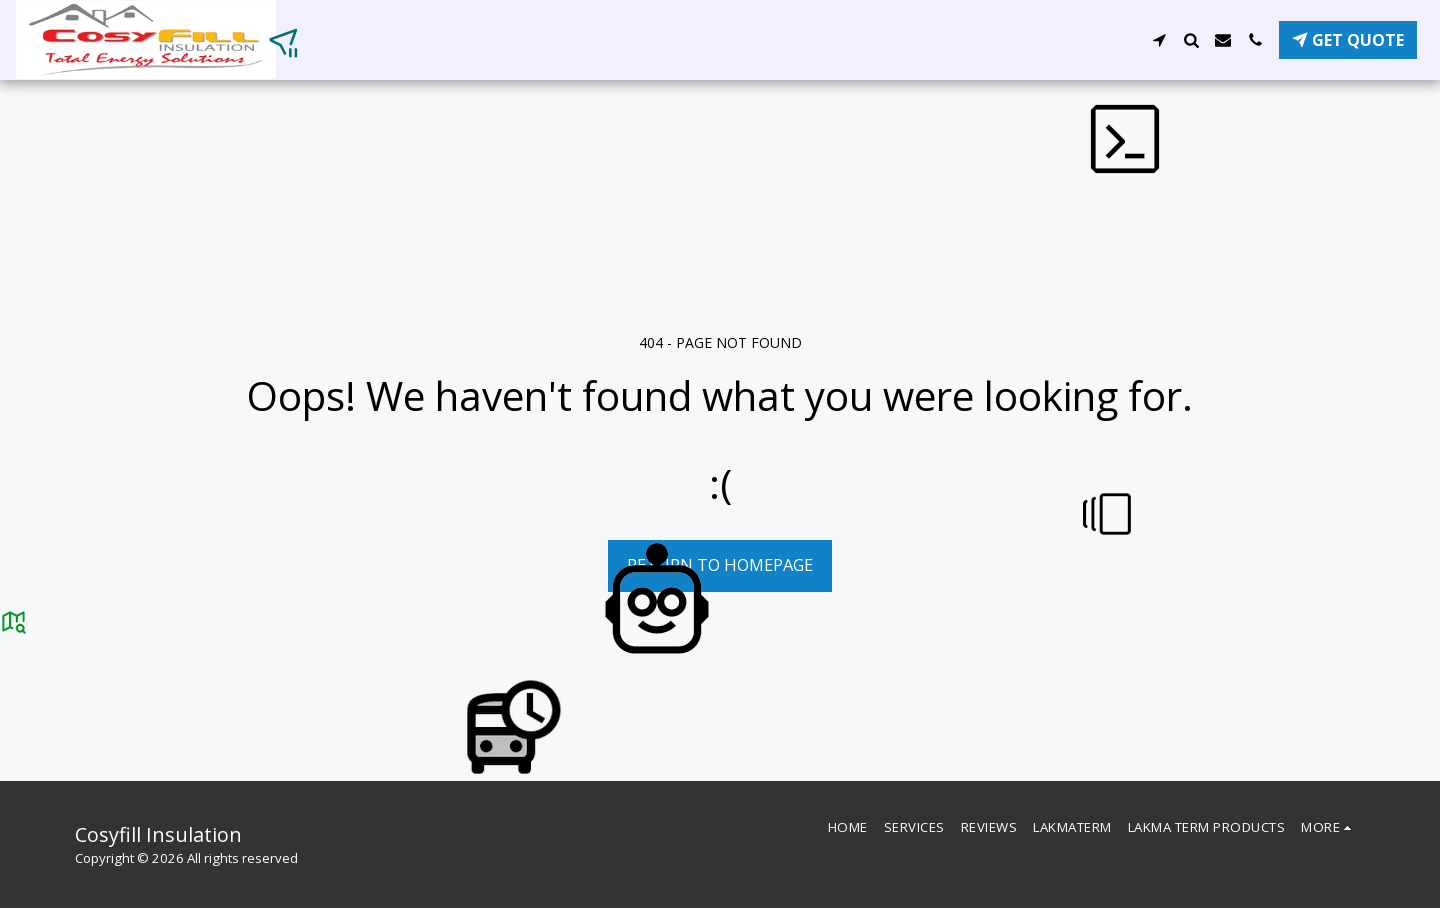 This screenshot has width=1440, height=908. I want to click on pause location sharing, so click(283, 42).